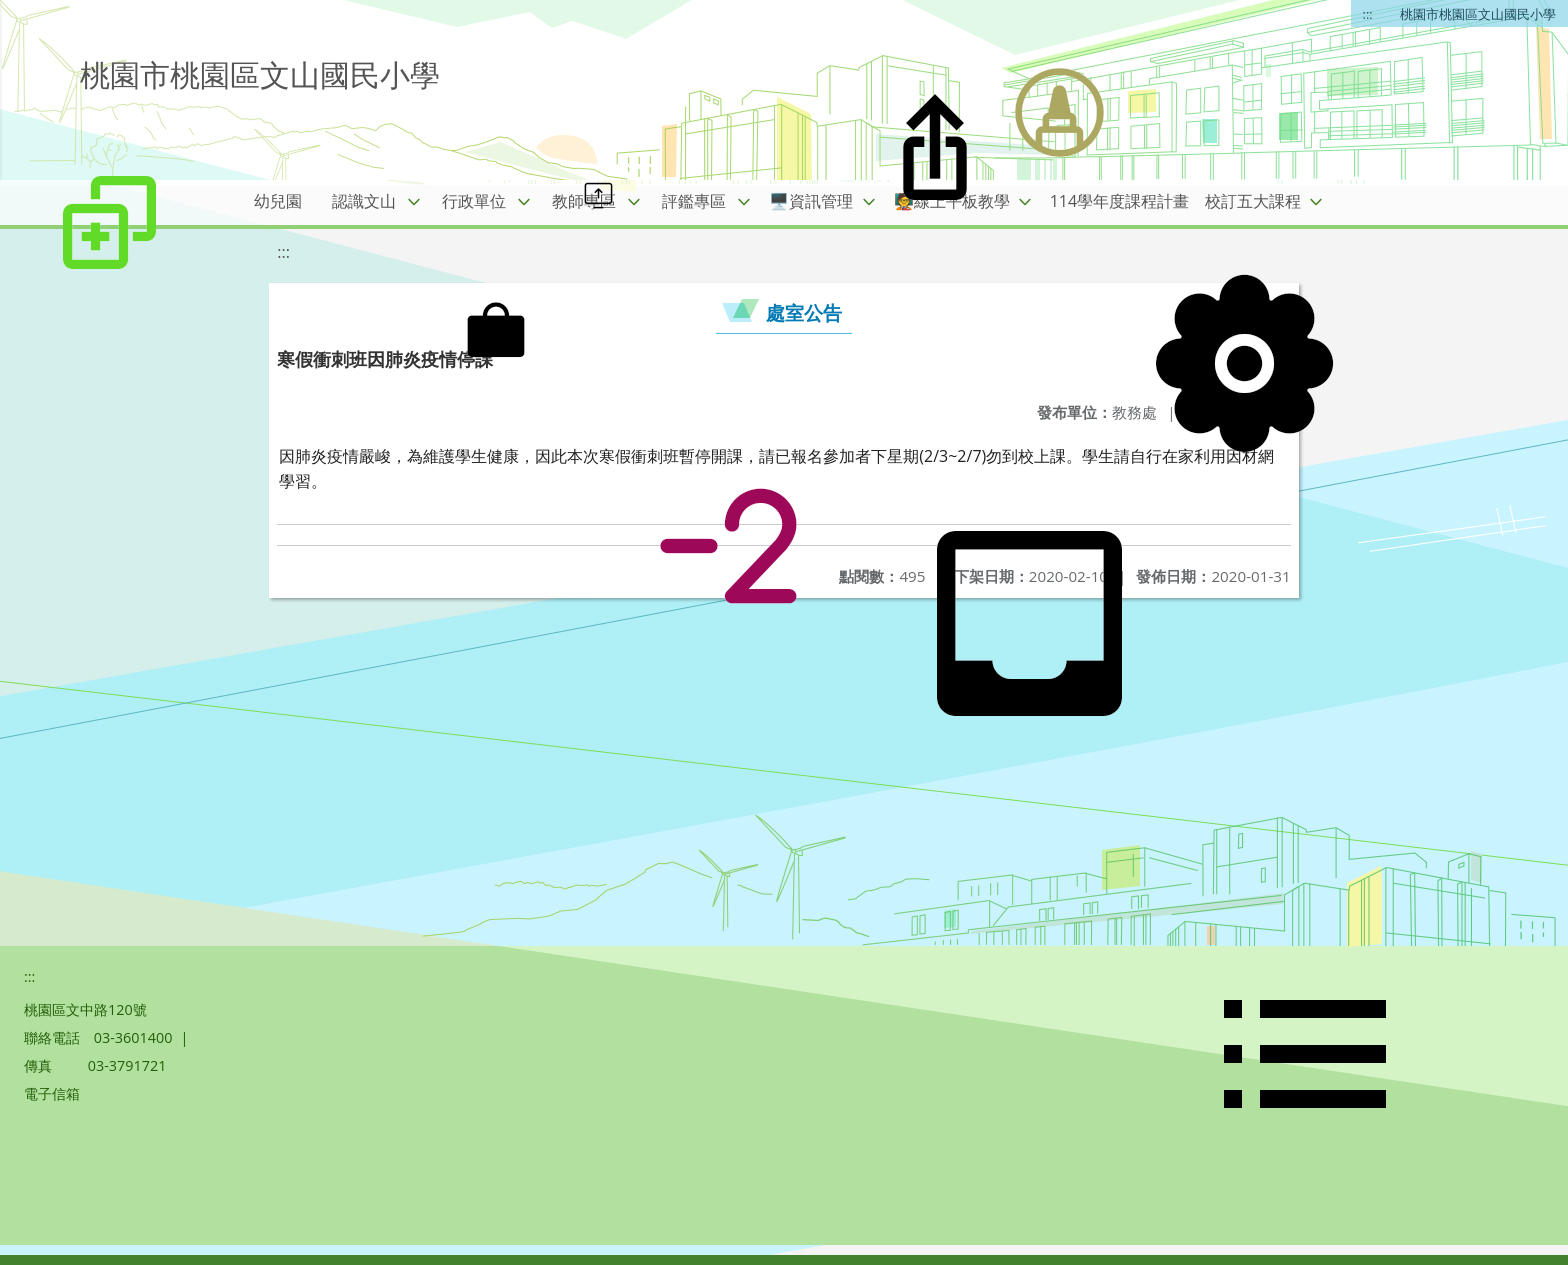 This screenshot has height=1265, width=1568. What do you see at coordinates (1244, 363) in the screenshot?
I see `access garden or plant care features` at bounding box center [1244, 363].